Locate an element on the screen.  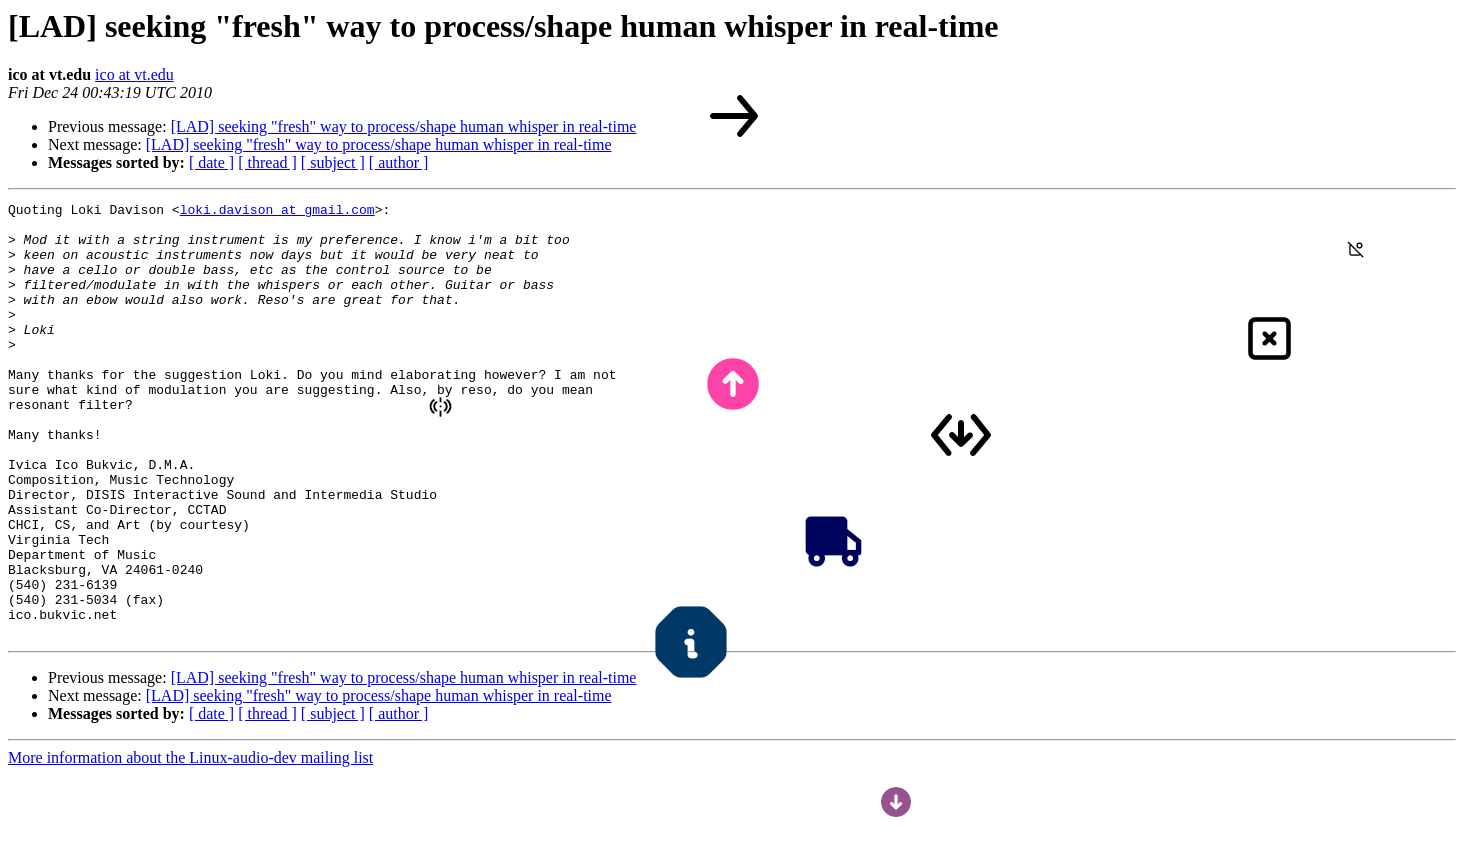
close or dismiss a dialog box is located at coordinates (1269, 338).